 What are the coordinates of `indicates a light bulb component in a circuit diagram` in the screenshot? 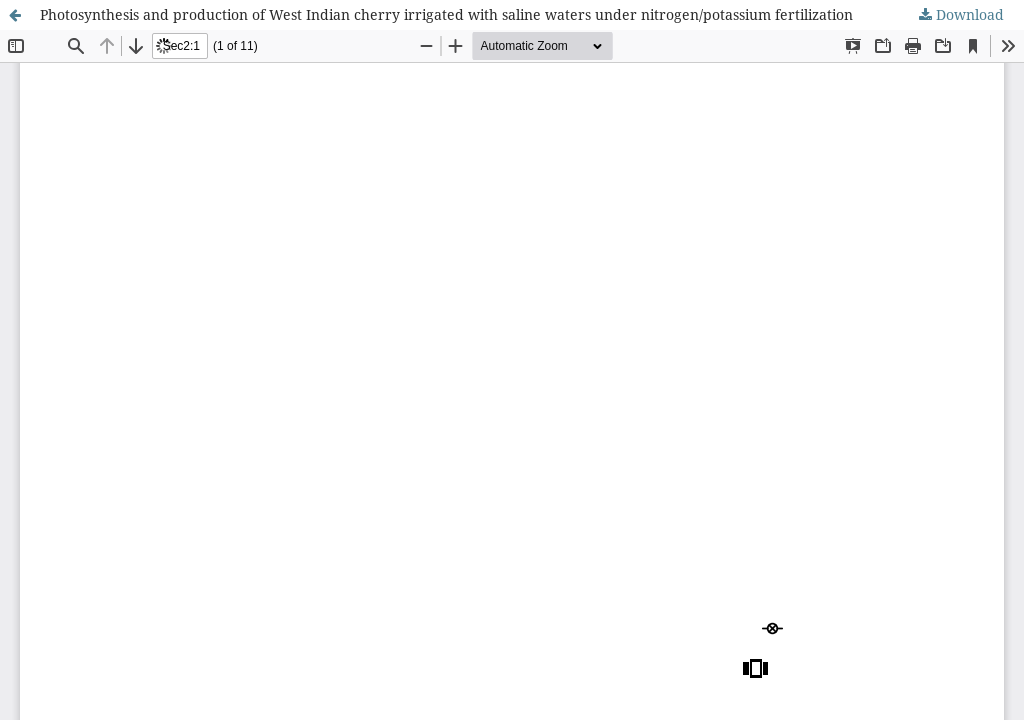 It's located at (772, 628).